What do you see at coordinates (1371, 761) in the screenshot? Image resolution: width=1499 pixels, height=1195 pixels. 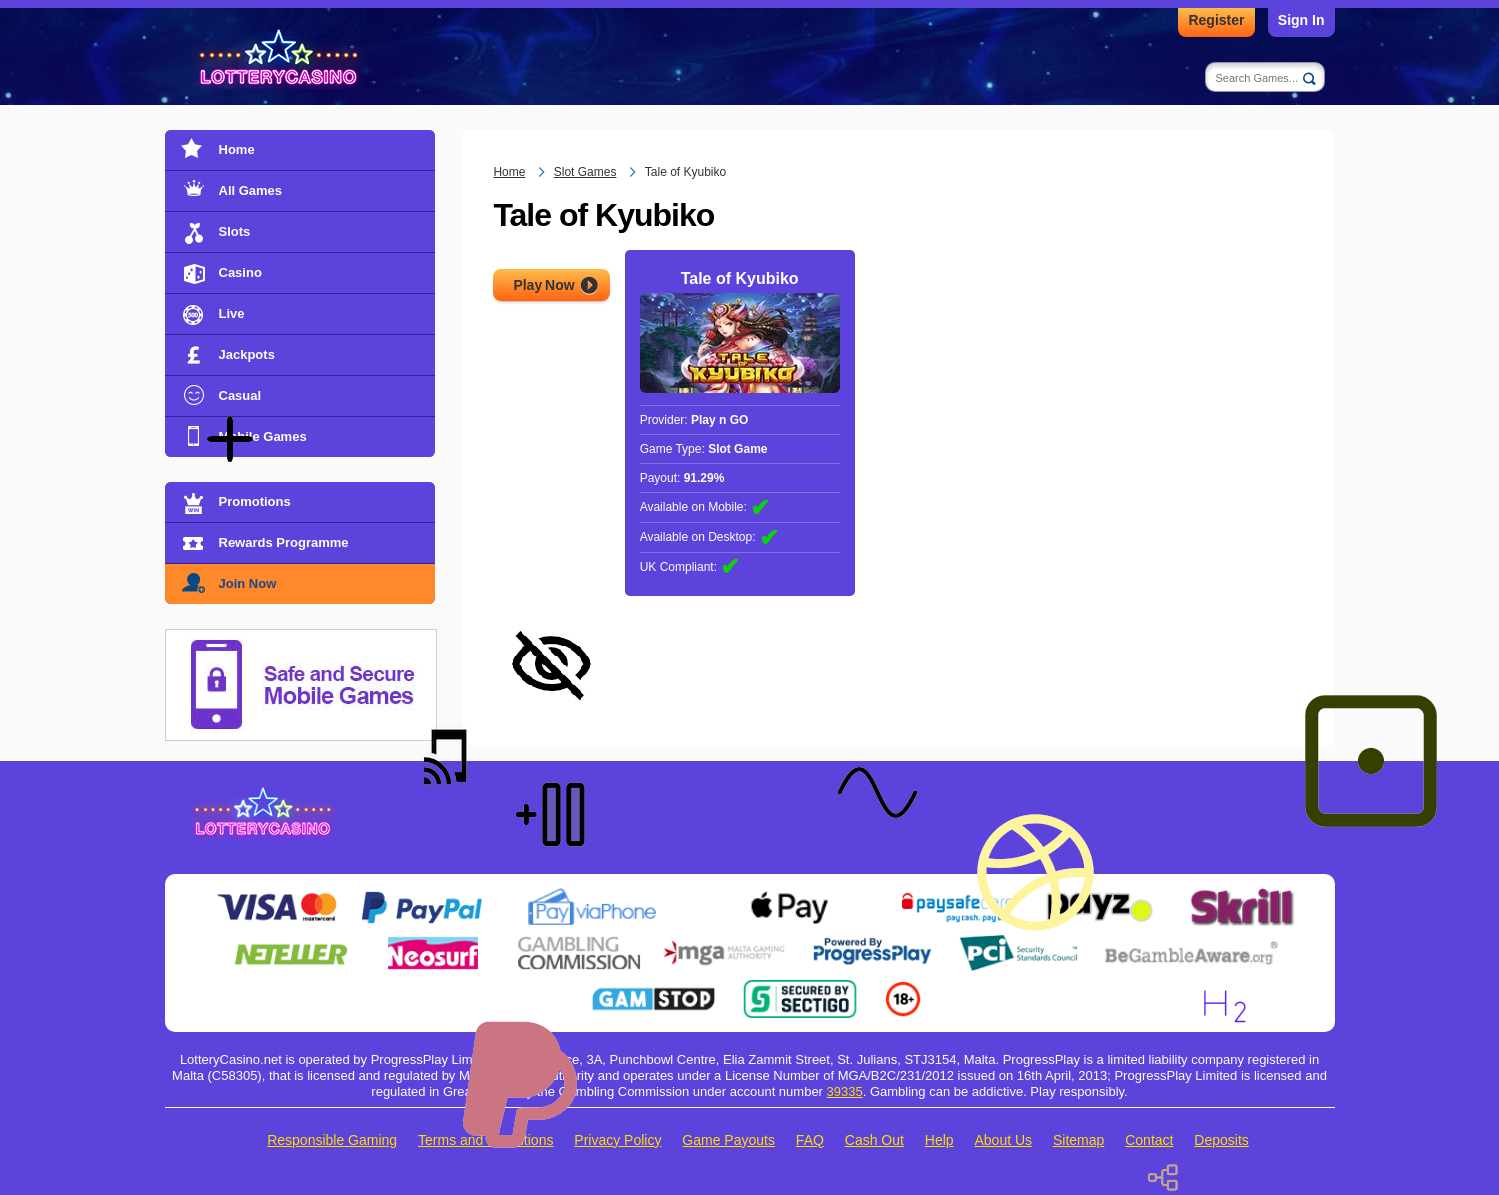 I see `indicates a selected or active state` at bounding box center [1371, 761].